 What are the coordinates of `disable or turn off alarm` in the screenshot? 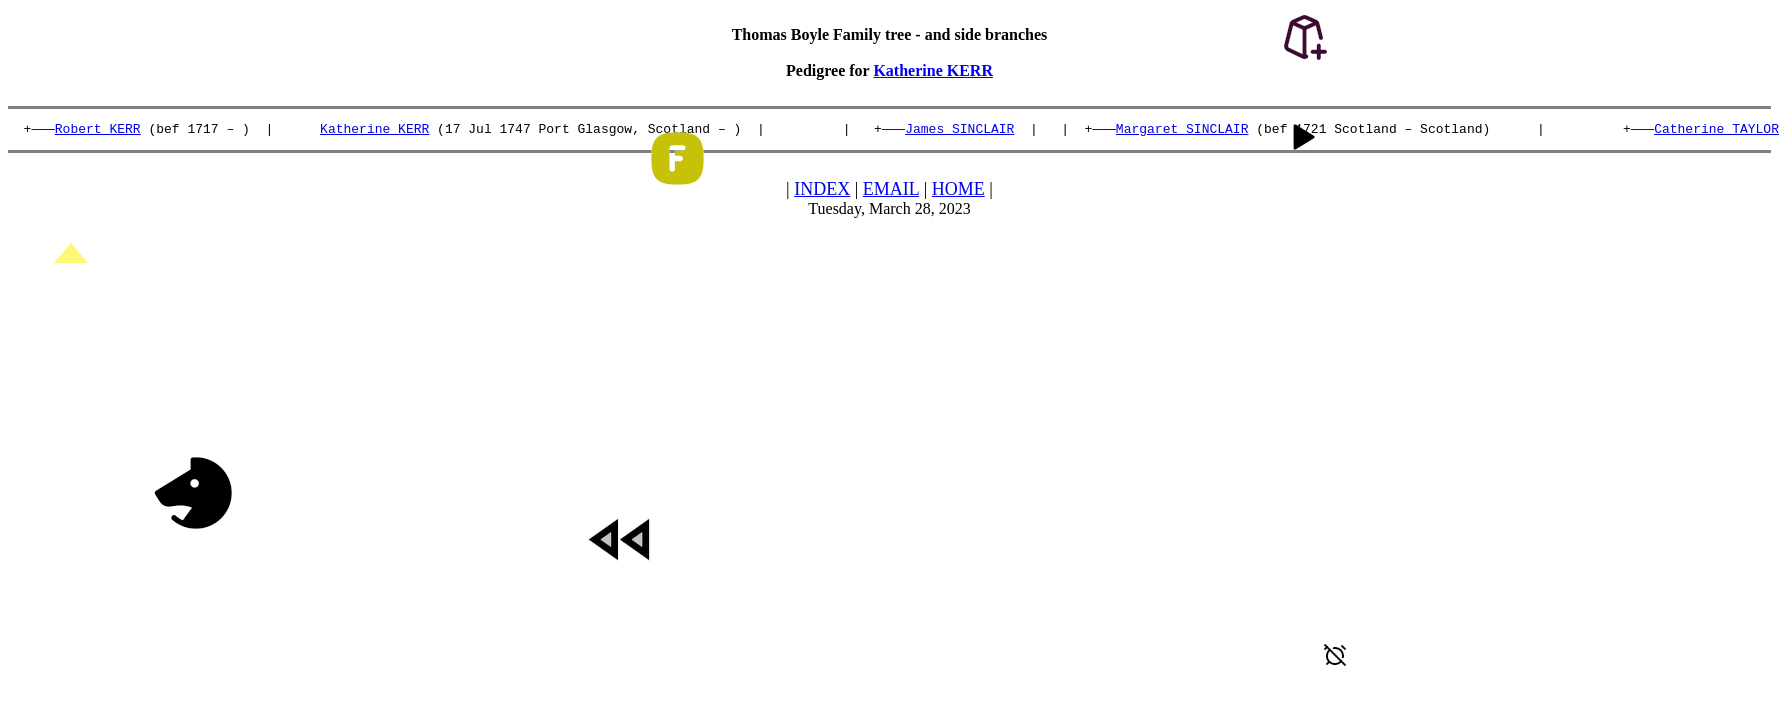 It's located at (1335, 655).